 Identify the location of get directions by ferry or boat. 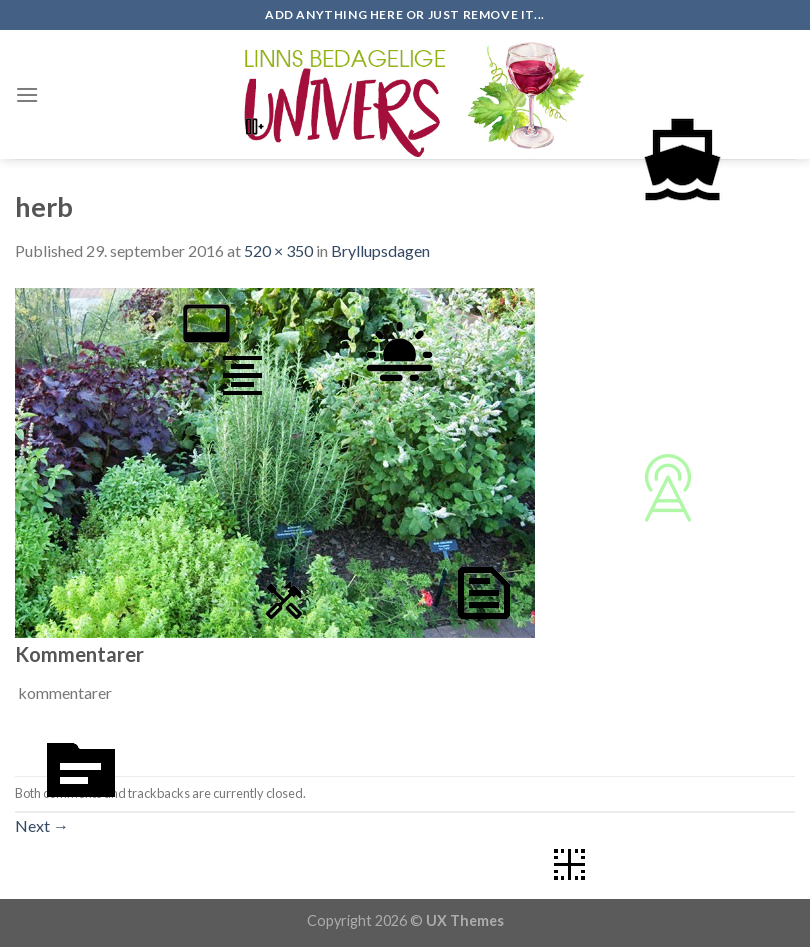
(682, 159).